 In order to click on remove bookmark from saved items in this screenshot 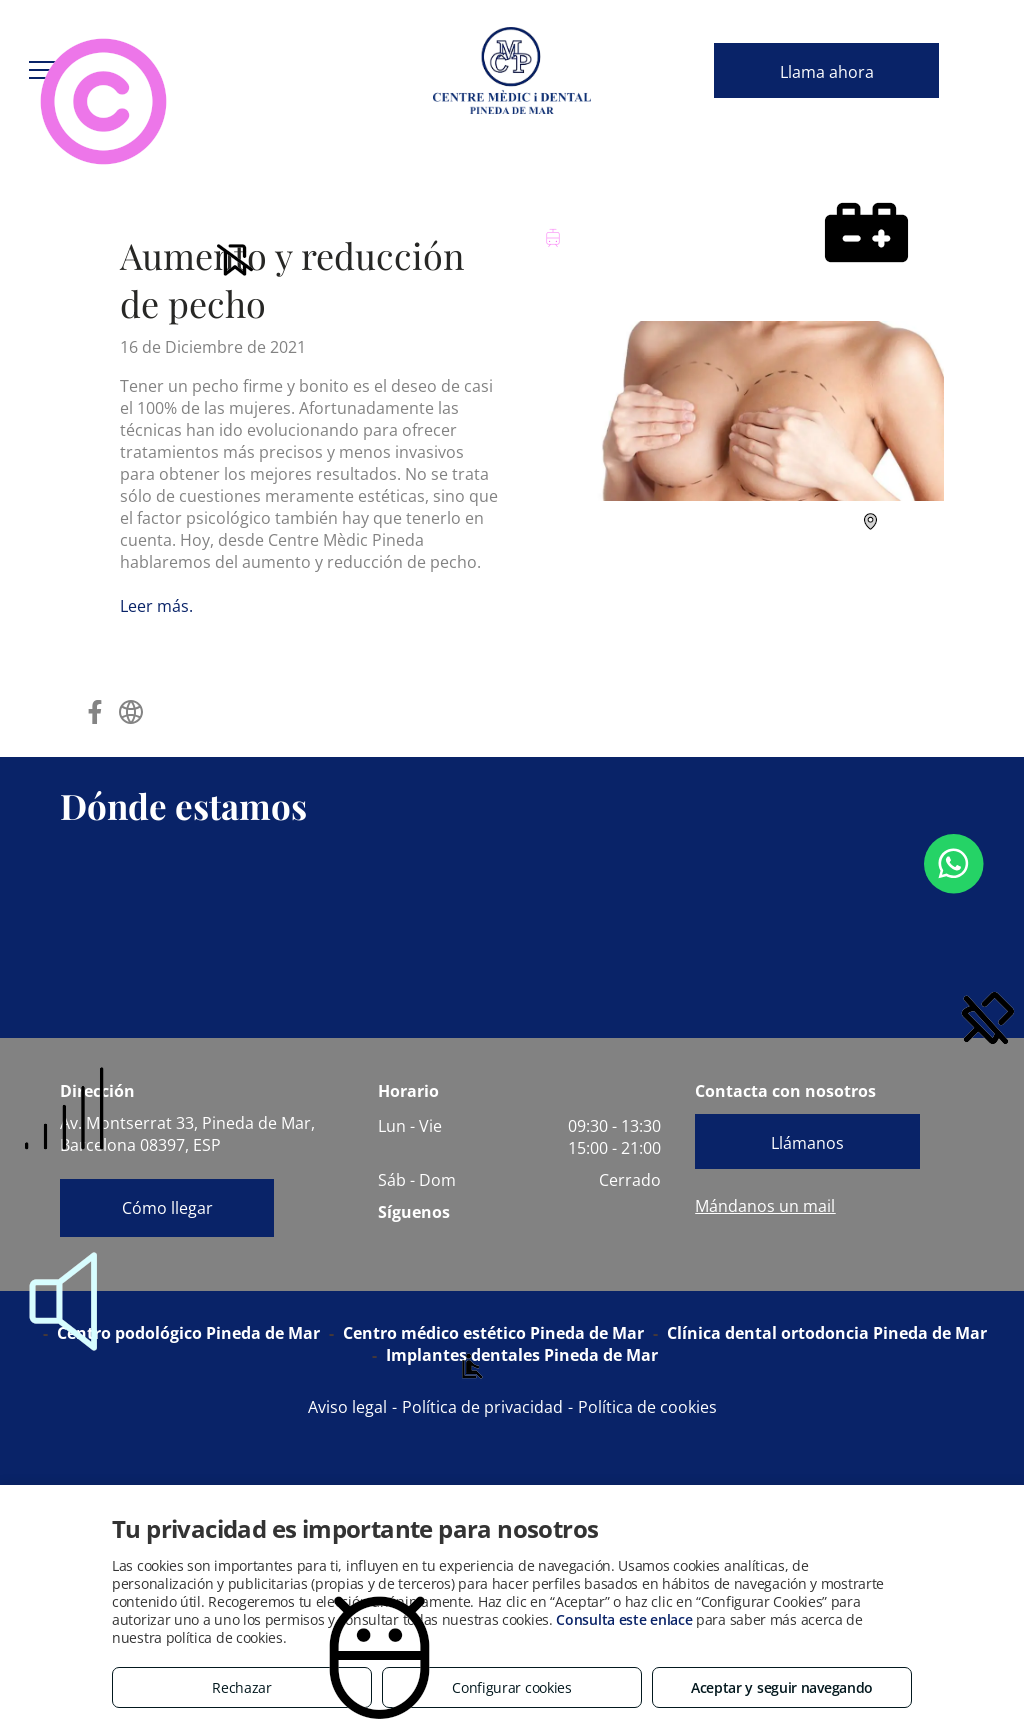, I will do `click(235, 260)`.